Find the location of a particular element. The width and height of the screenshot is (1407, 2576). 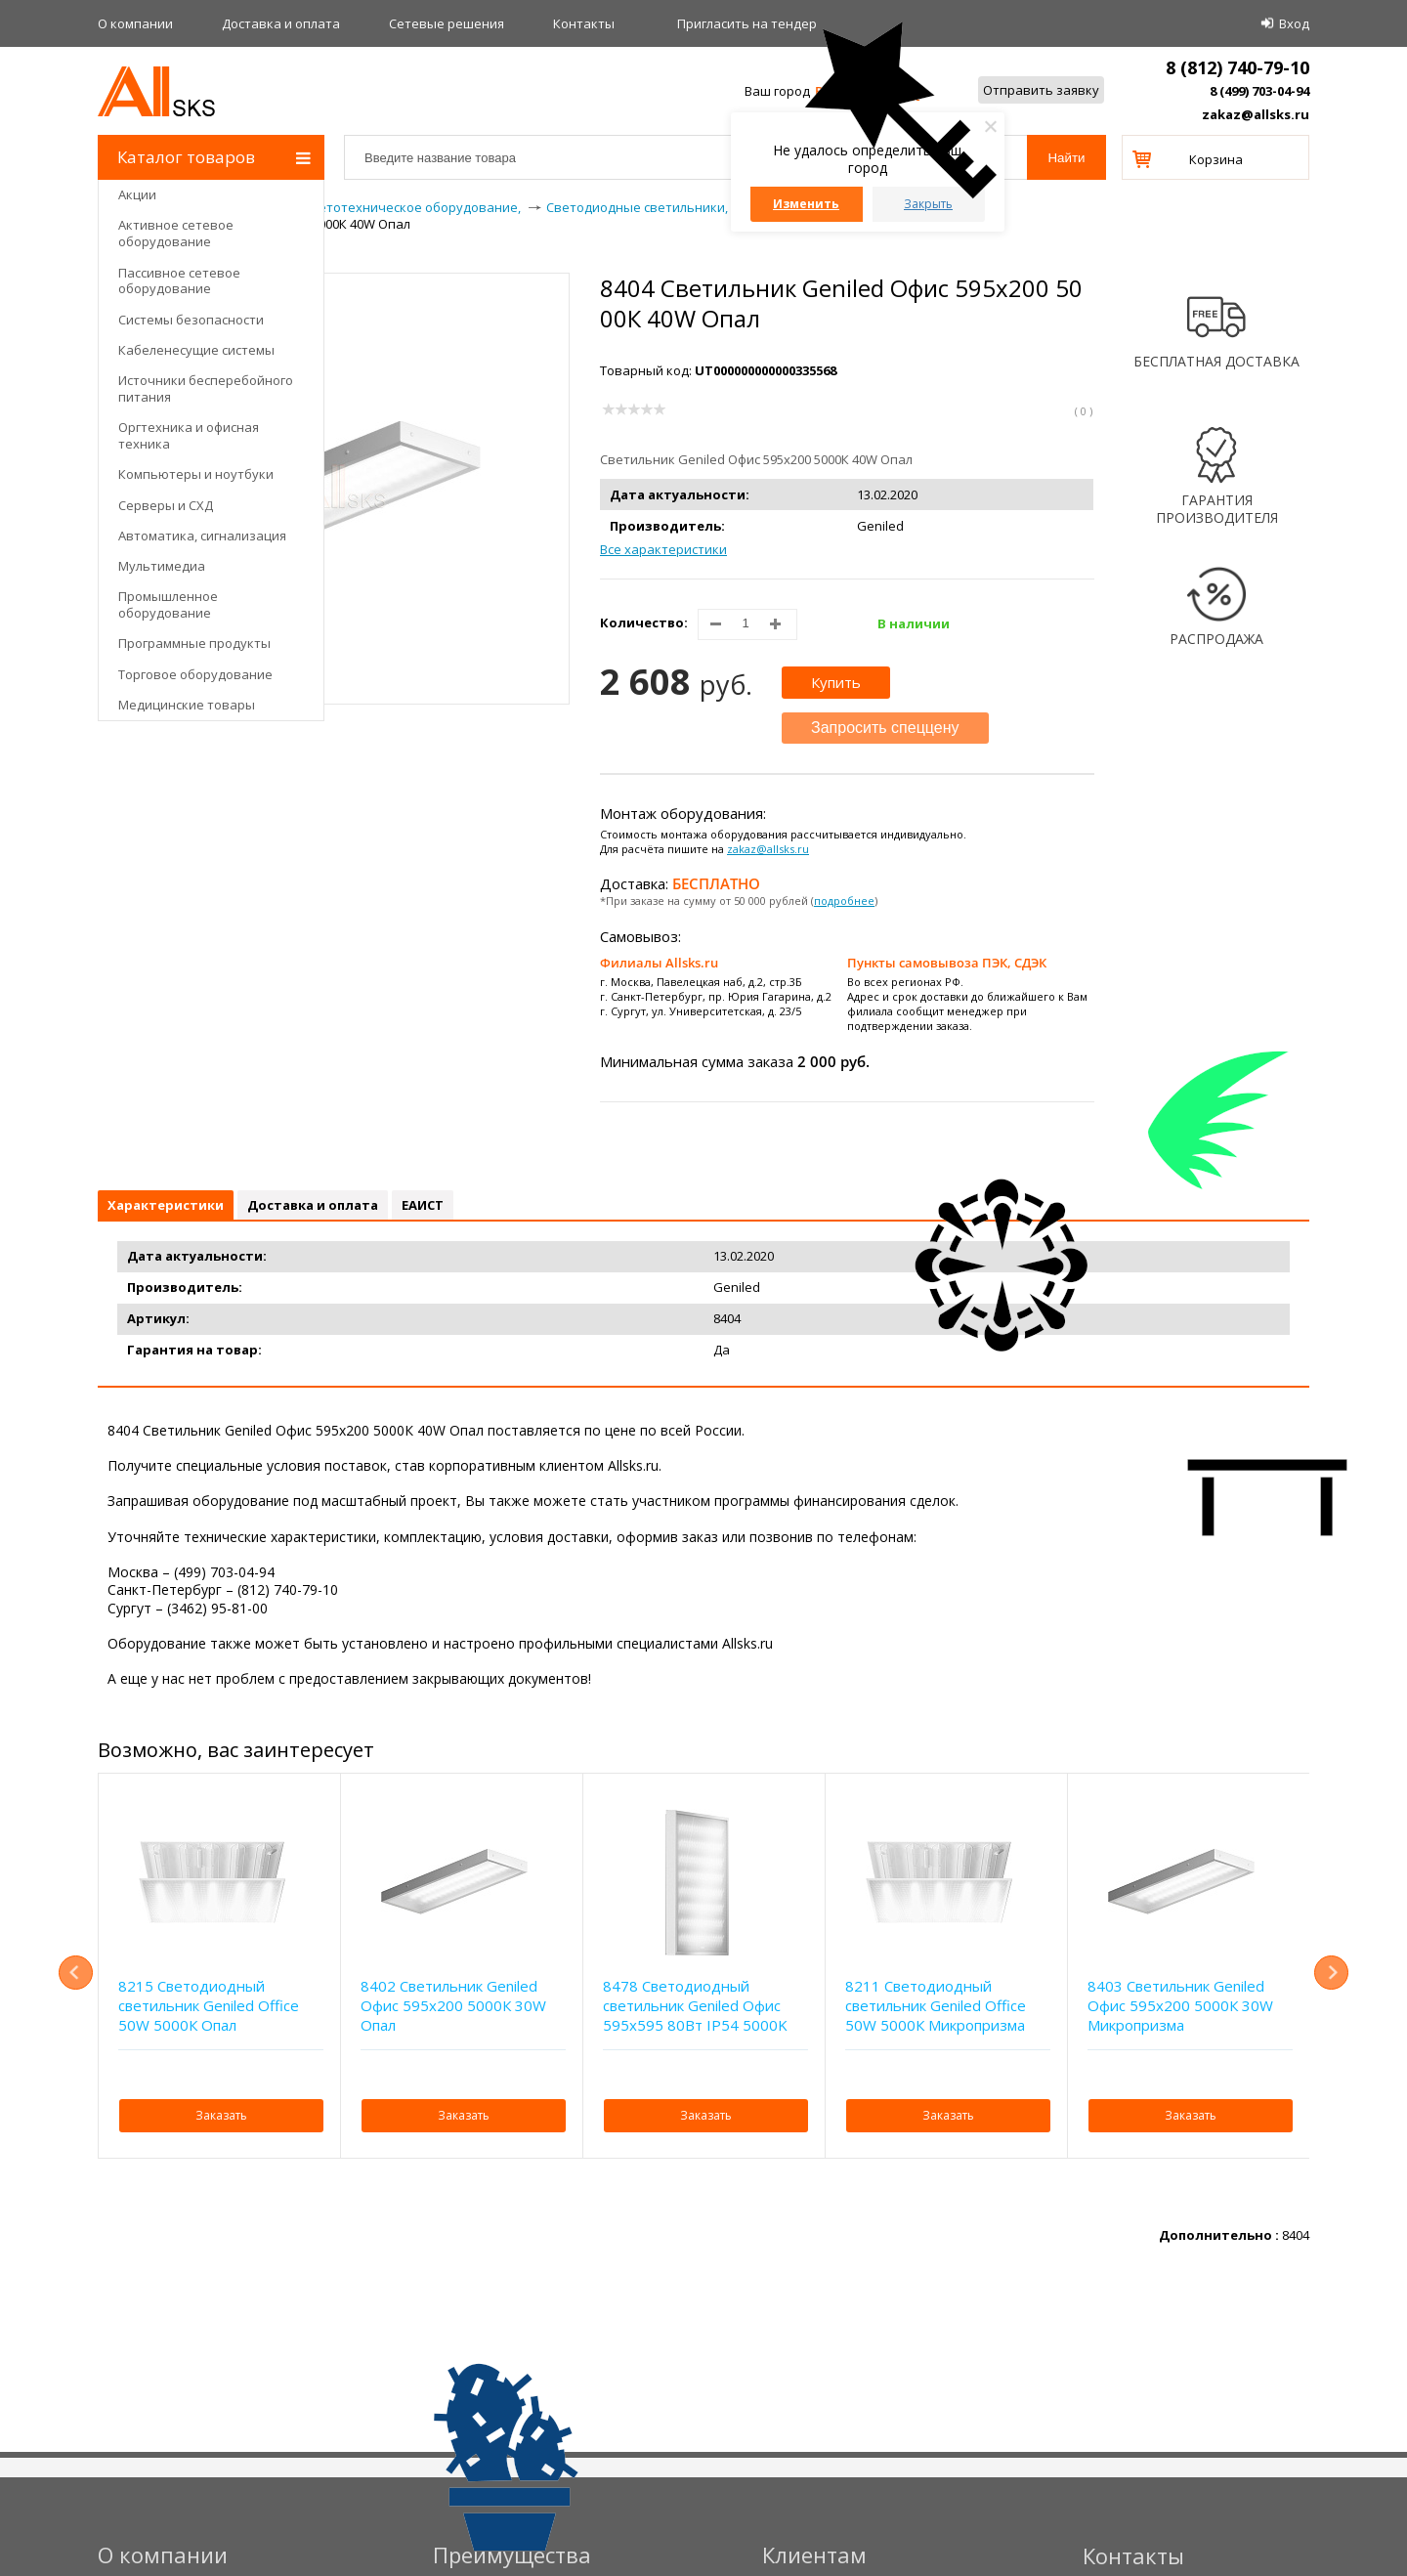

decorative plant or garden category indicator is located at coordinates (509, 2457).